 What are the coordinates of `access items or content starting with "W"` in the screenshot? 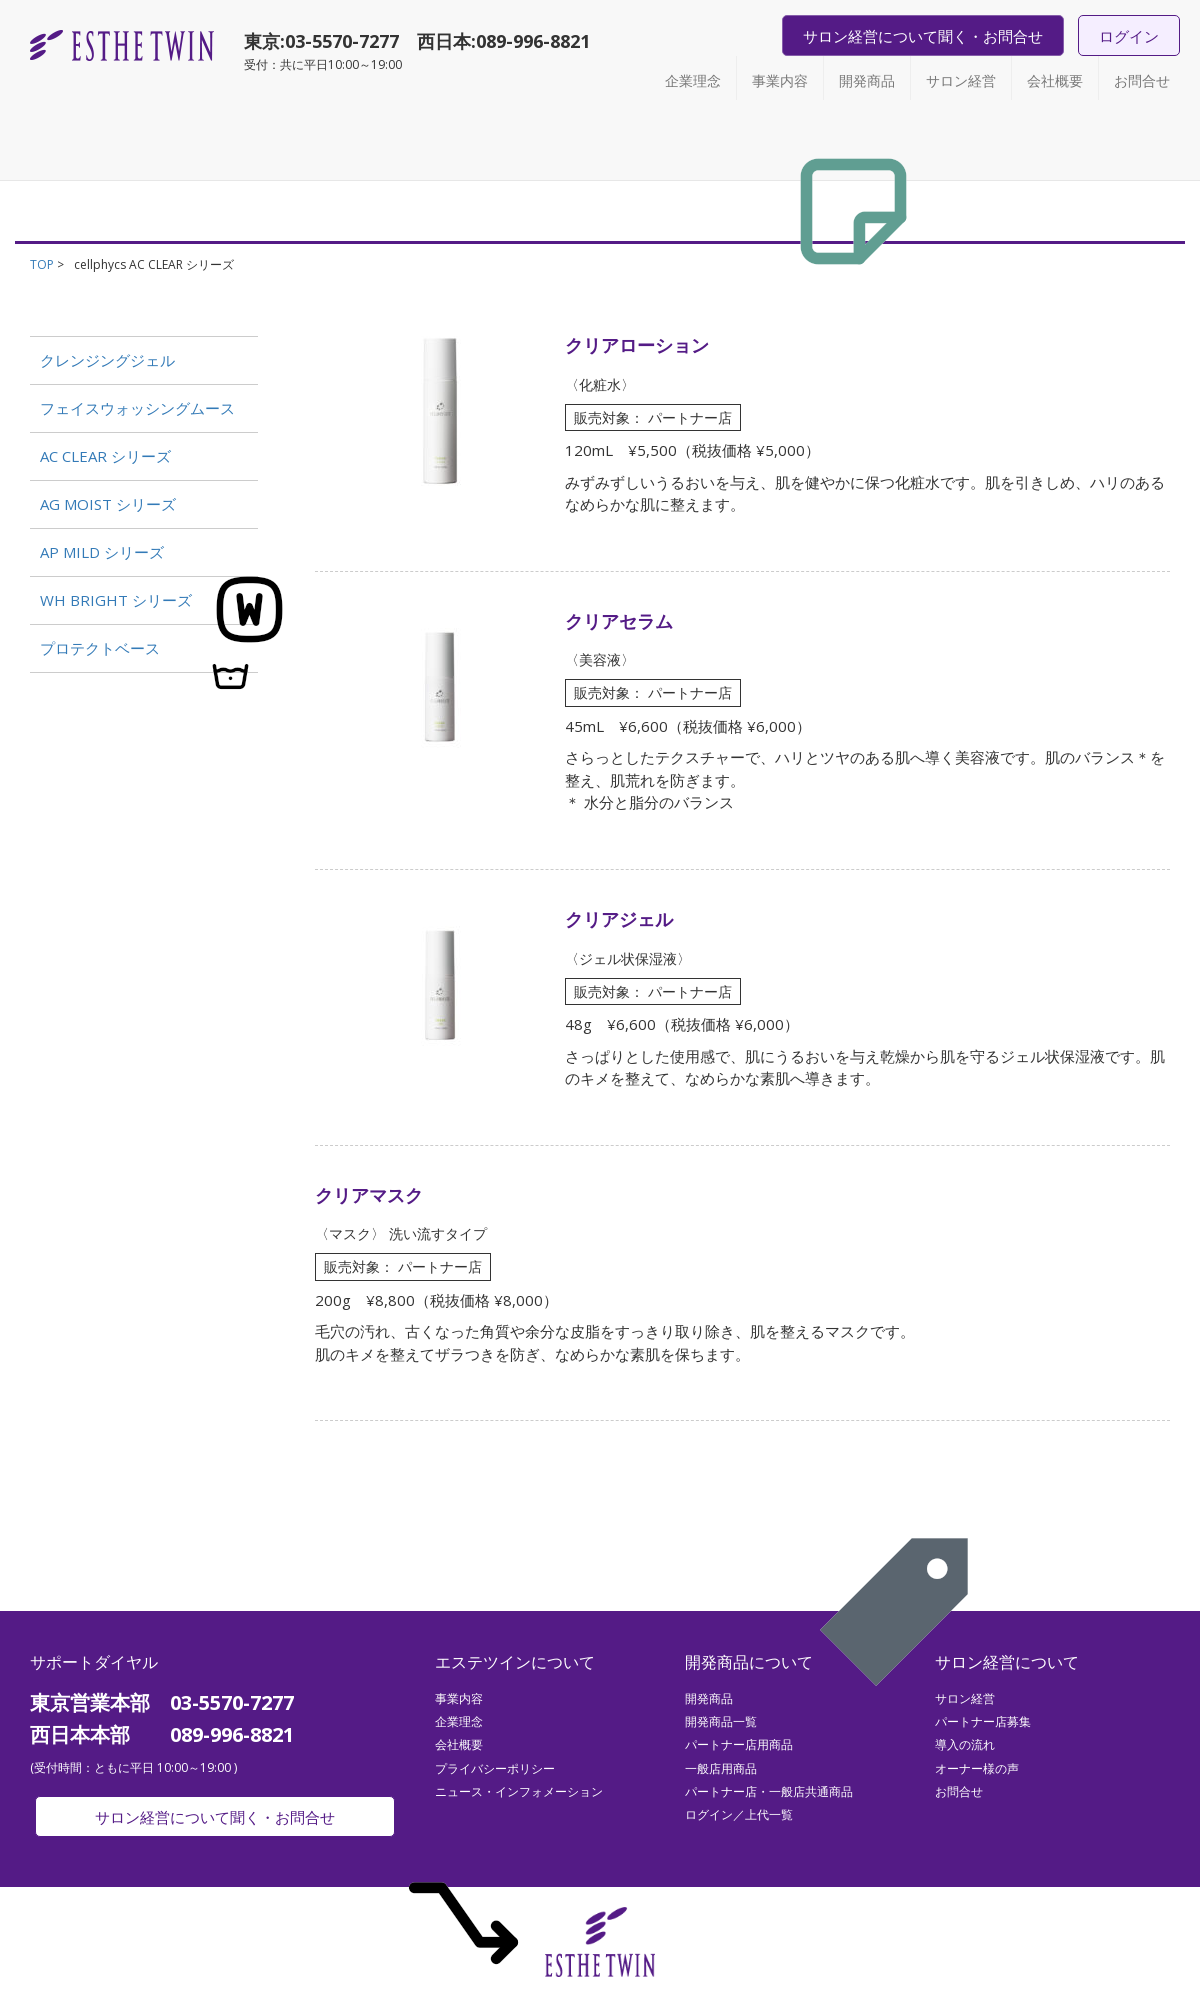 It's located at (249, 609).